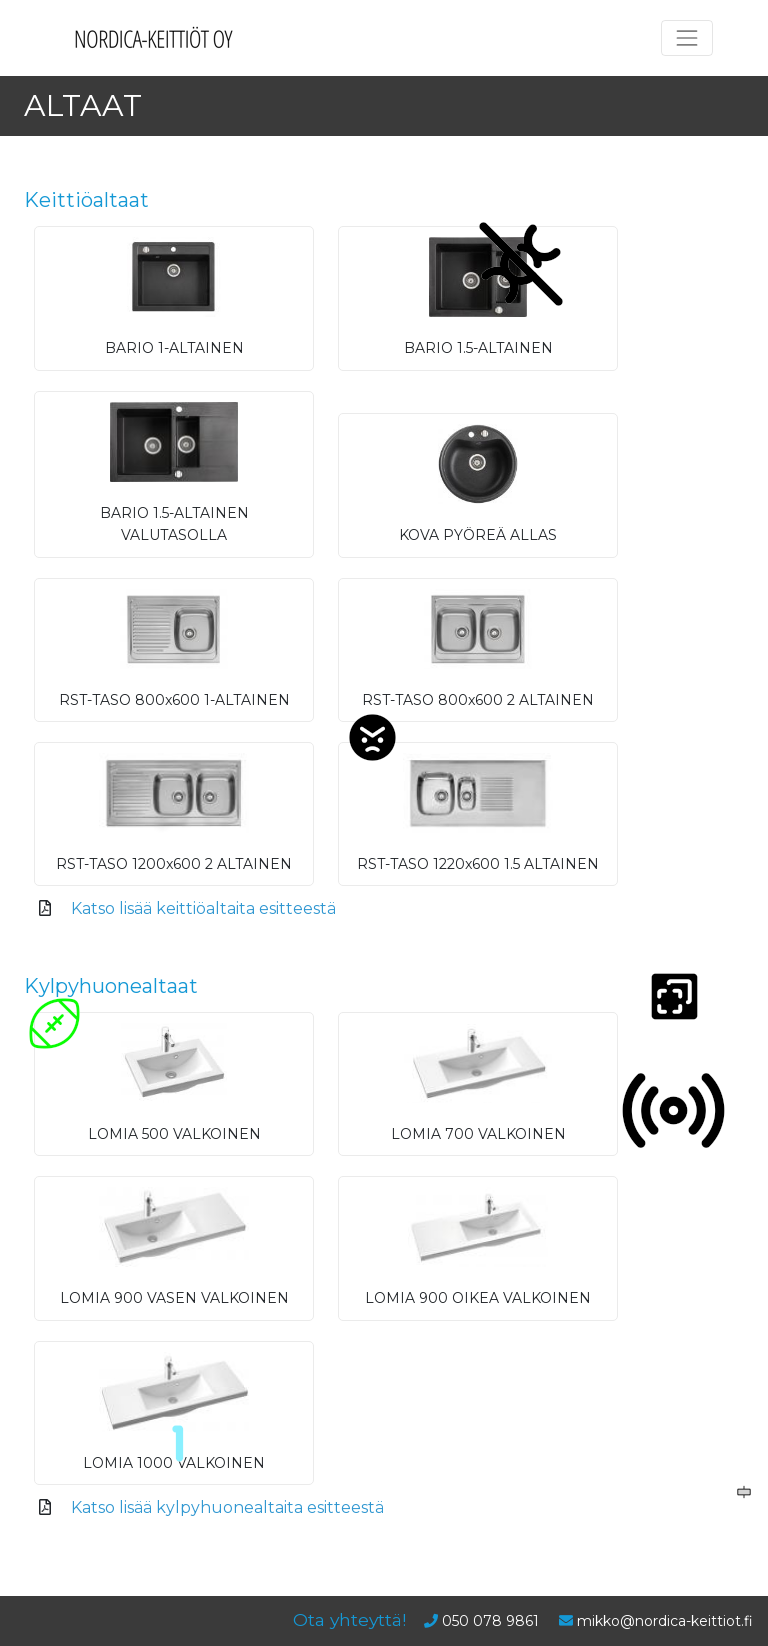  What do you see at coordinates (744, 1492) in the screenshot?
I see `center align object horizontally` at bounding box center [744, 1492].